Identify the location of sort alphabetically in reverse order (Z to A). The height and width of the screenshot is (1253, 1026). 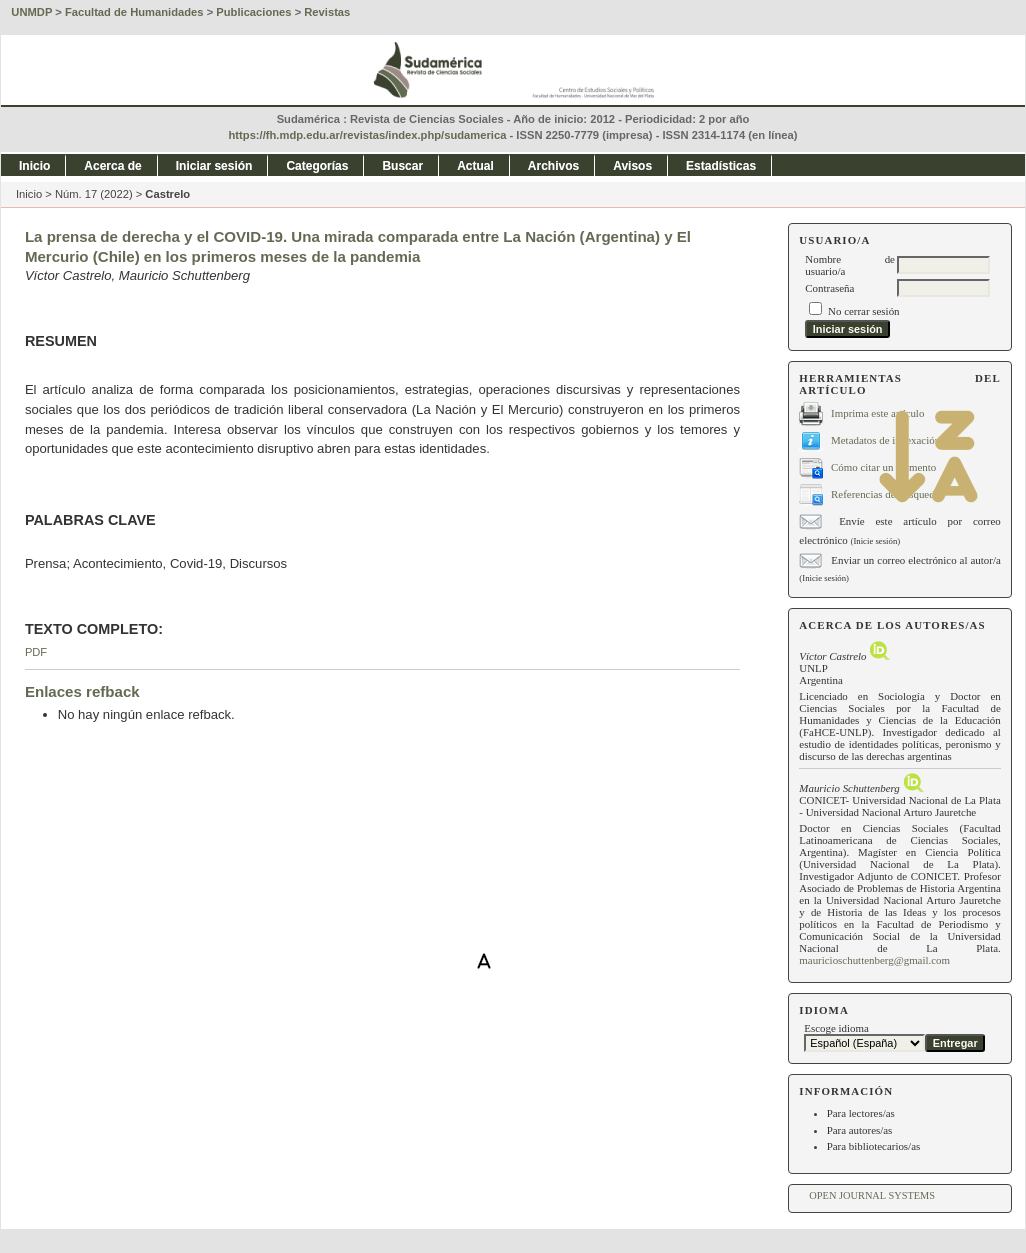
(928, 456).